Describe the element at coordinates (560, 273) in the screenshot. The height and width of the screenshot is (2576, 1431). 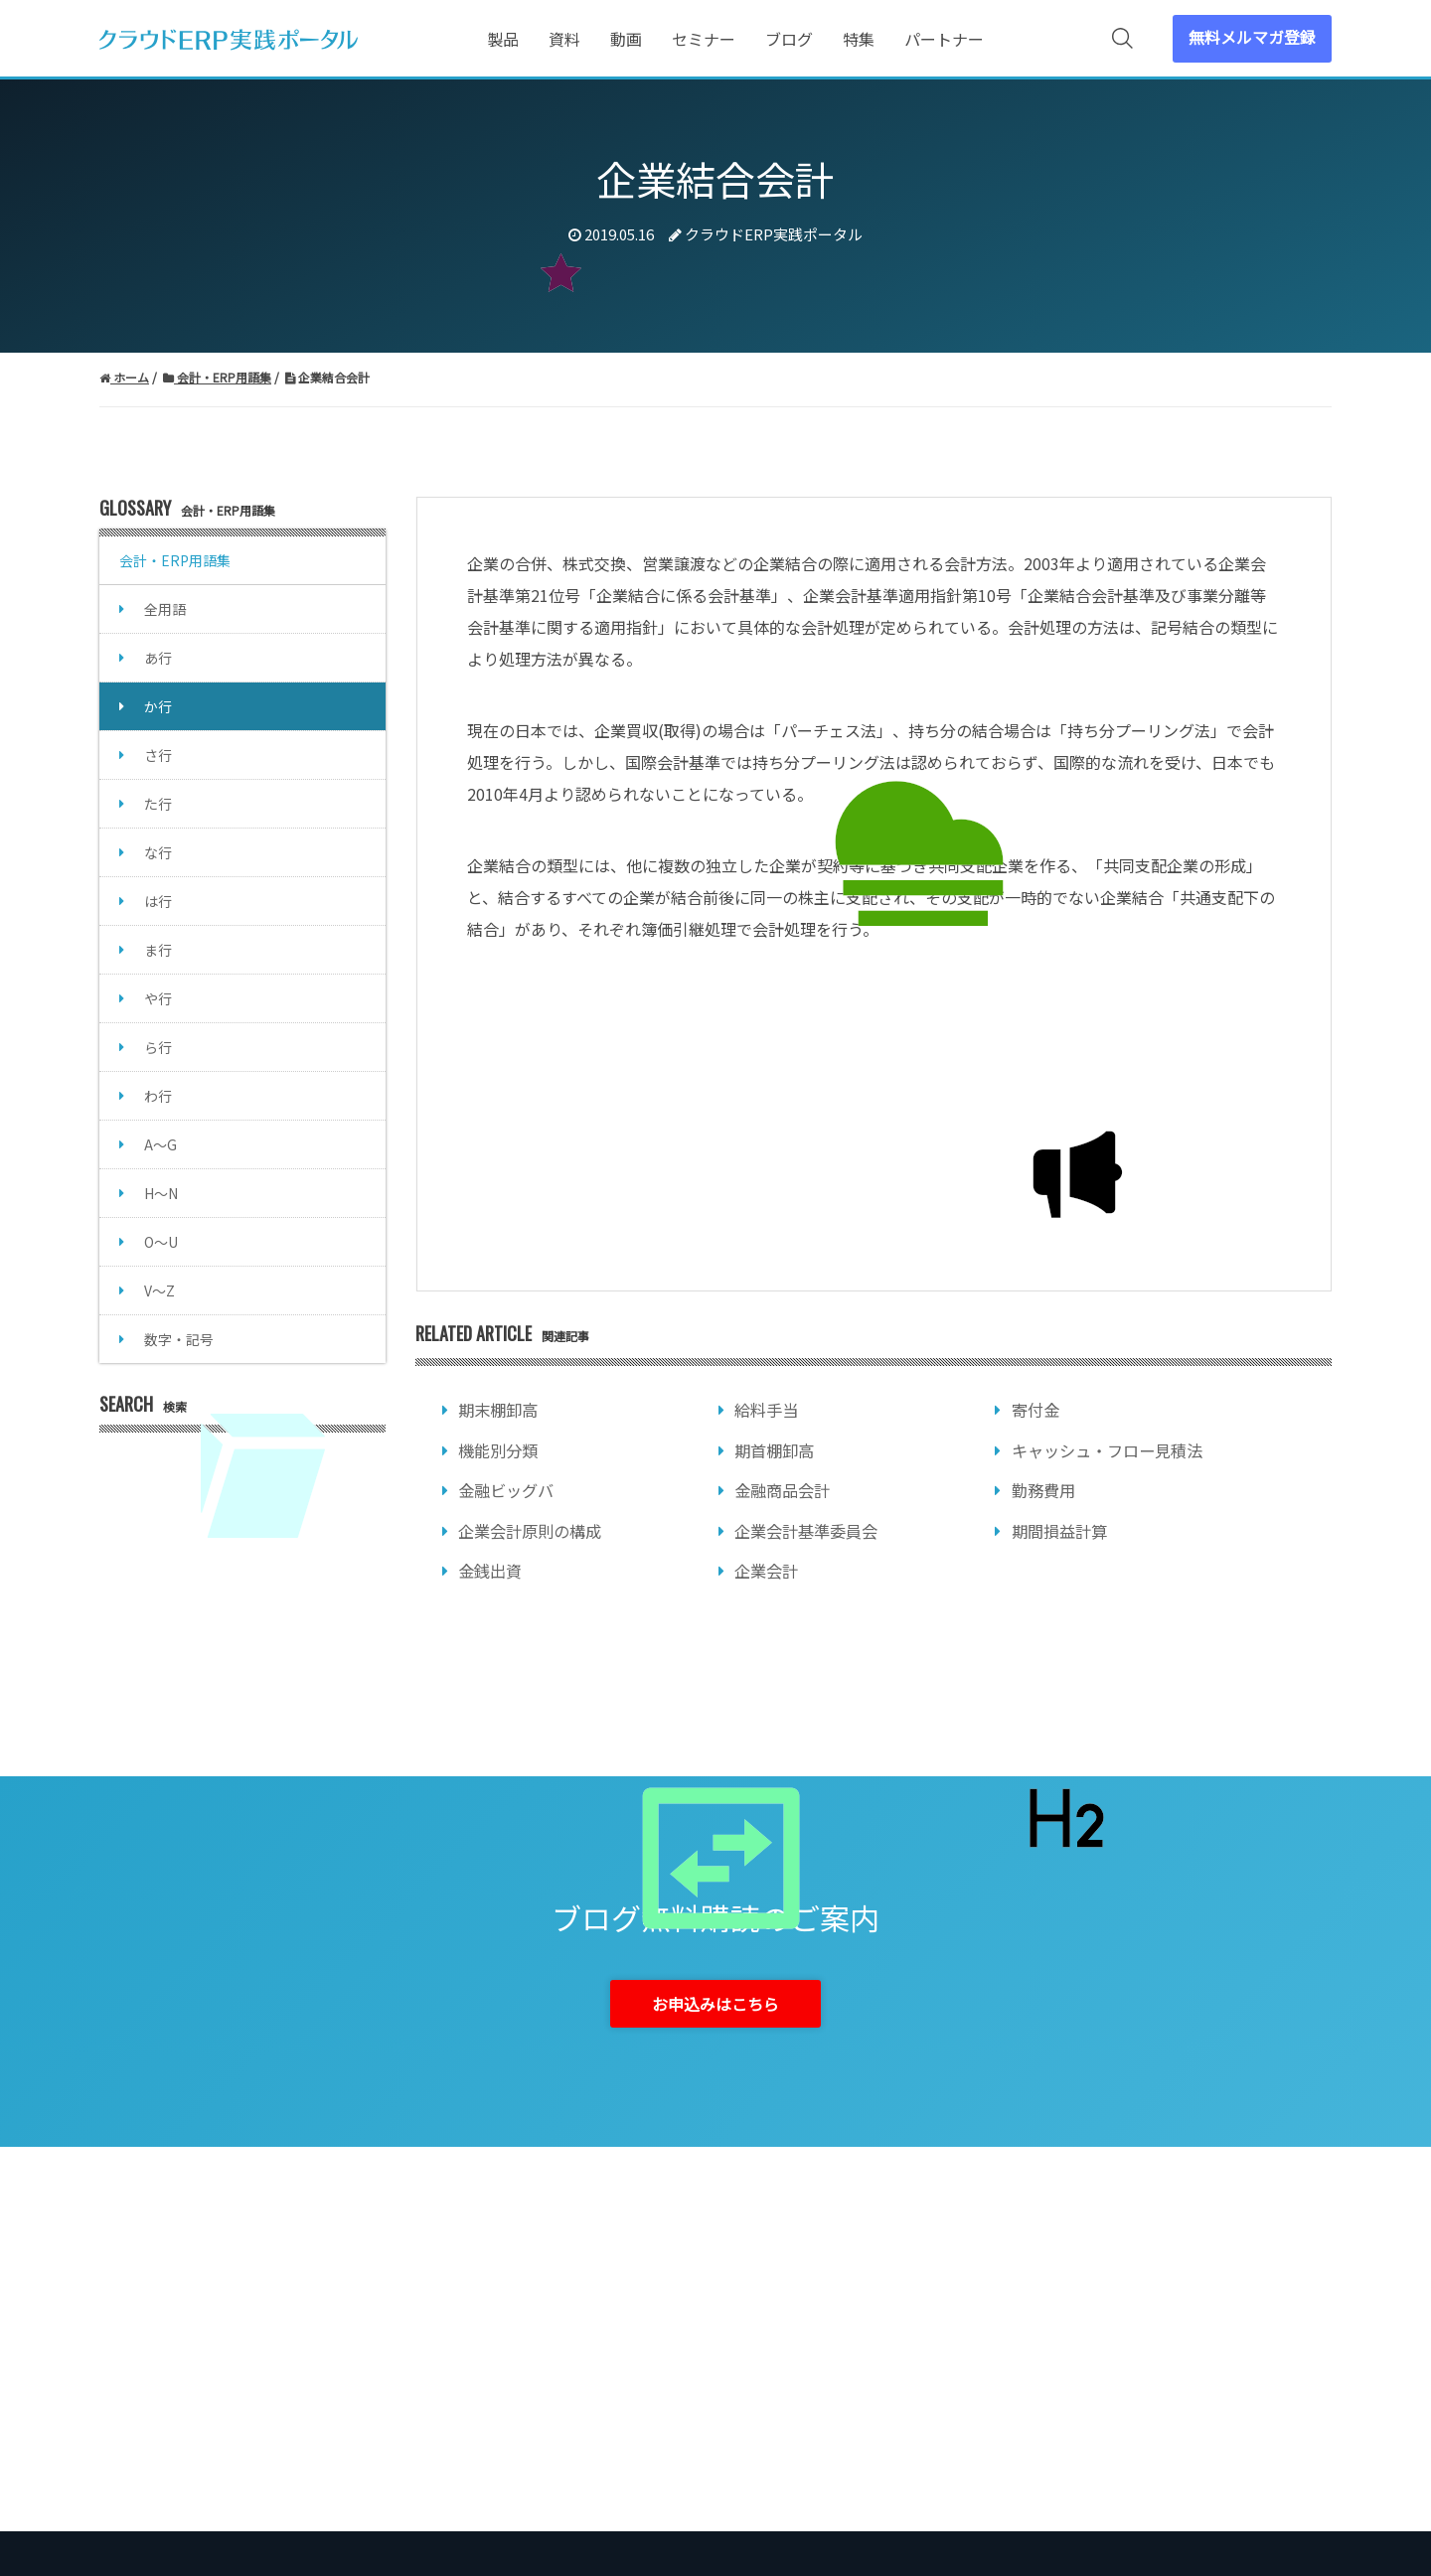
I see `add to favorites` at that location.